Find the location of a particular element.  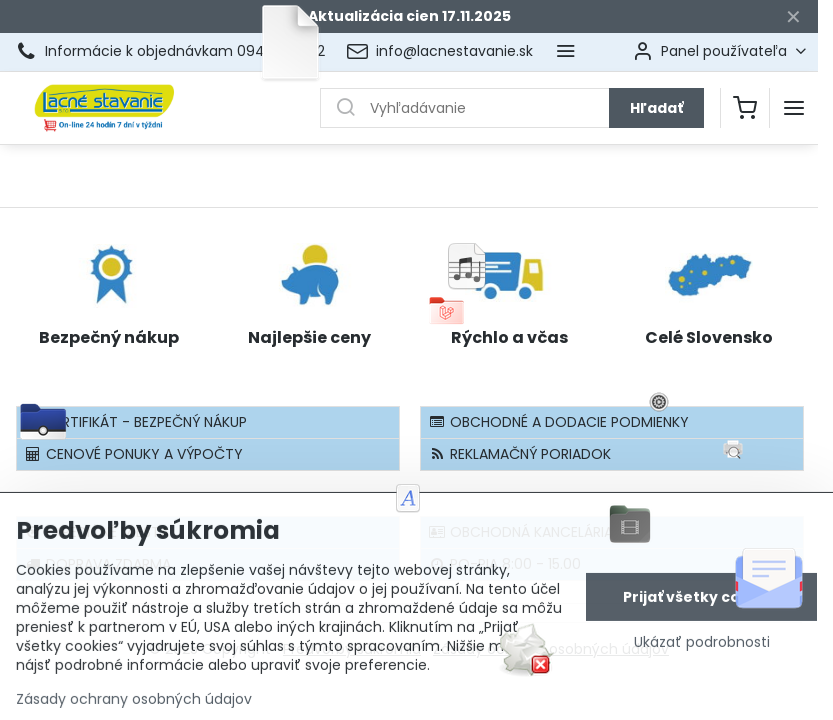

laravel project folder is located at coordinates (446, 311).